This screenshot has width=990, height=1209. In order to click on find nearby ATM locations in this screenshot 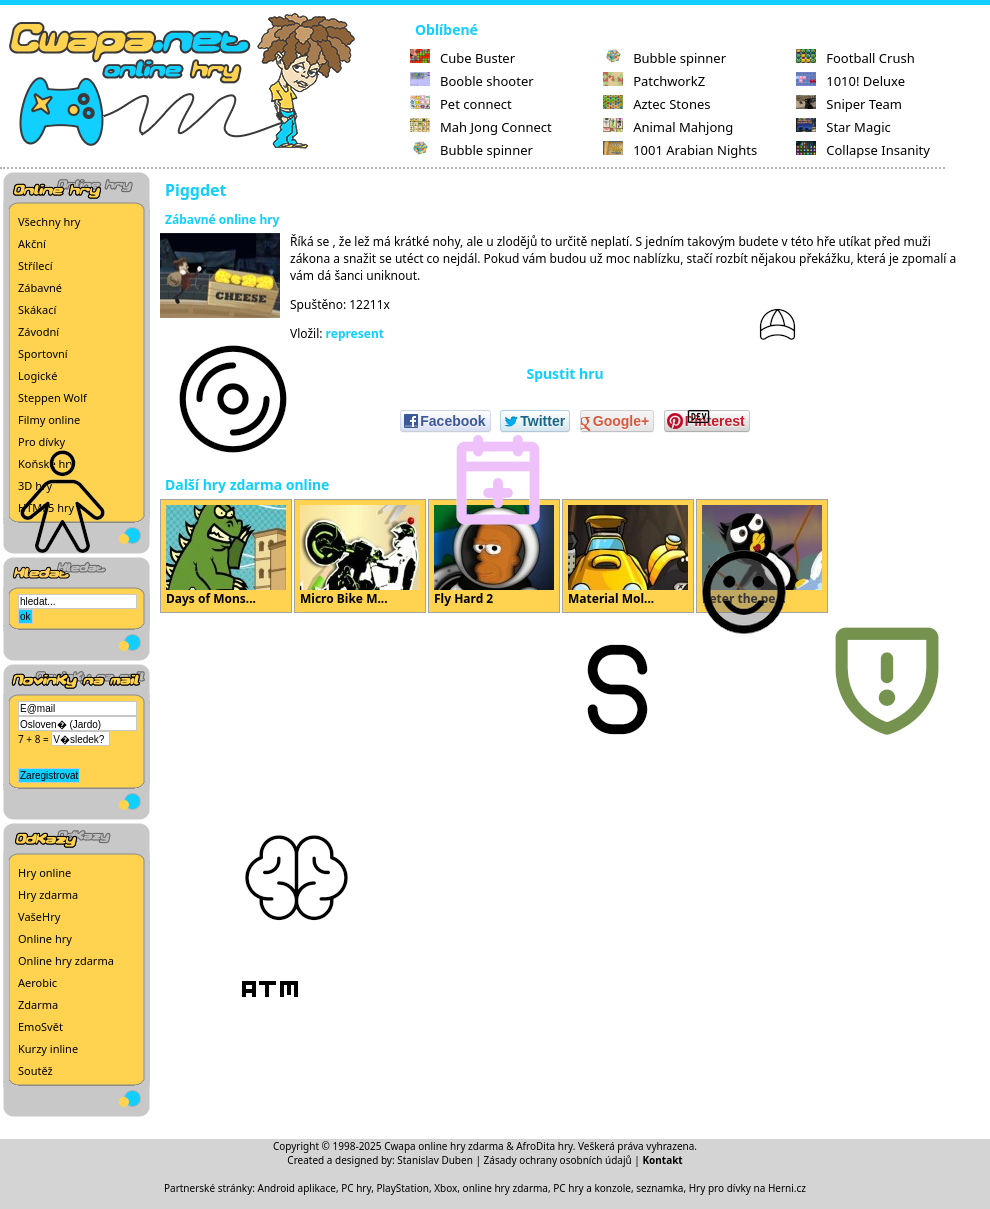, I will do `click(270, 989)`.